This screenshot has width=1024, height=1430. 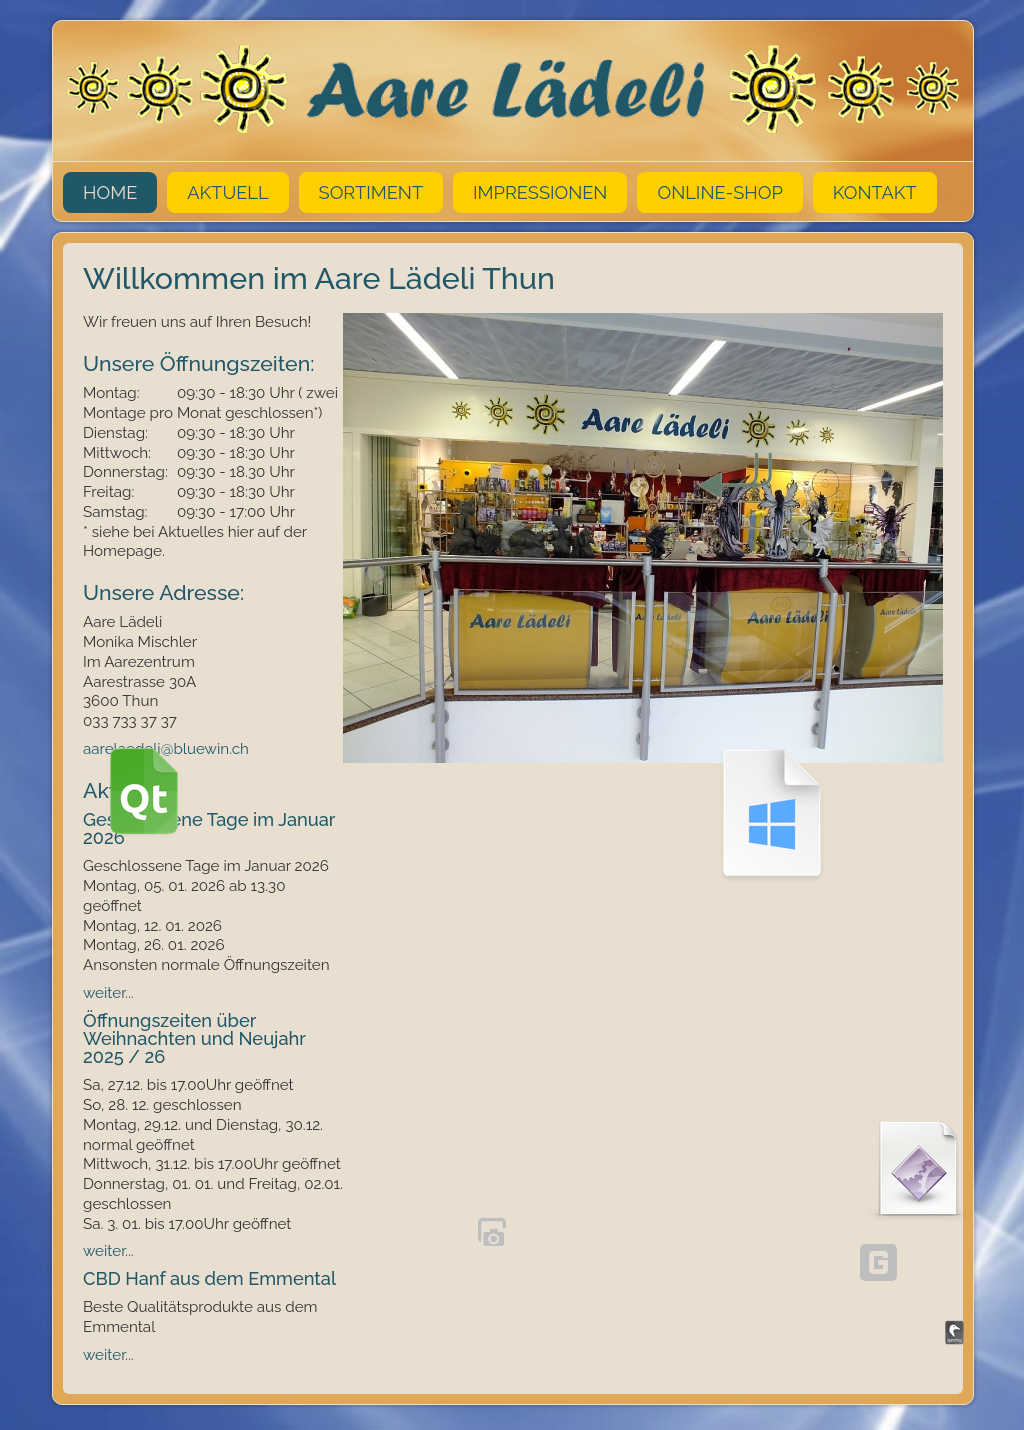 I want to click on a QML source code file, so click(x=144, y=791).